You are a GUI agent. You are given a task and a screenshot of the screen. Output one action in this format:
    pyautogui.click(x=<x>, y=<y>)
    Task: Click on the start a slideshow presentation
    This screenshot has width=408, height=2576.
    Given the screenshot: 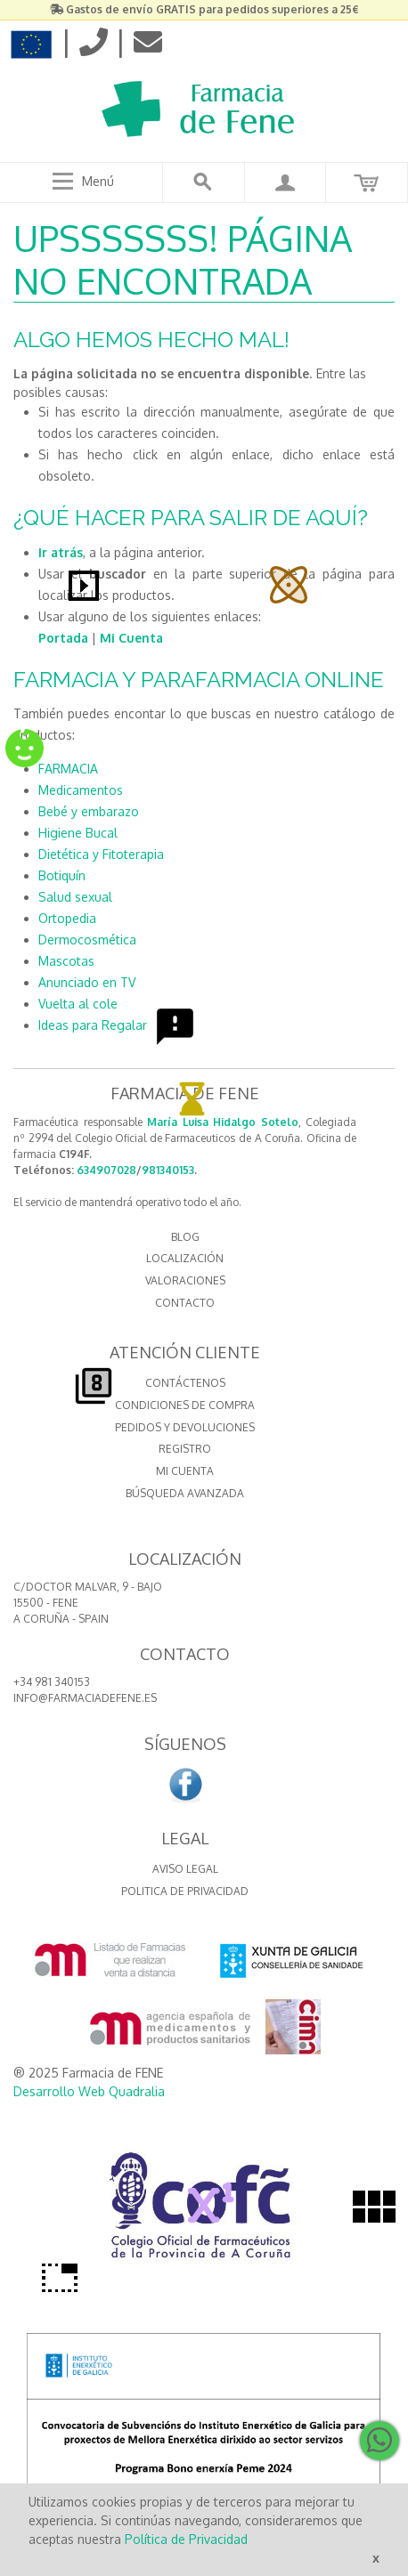 What is the action you would take?
    pyautogui.click(x=84, y=586)
    